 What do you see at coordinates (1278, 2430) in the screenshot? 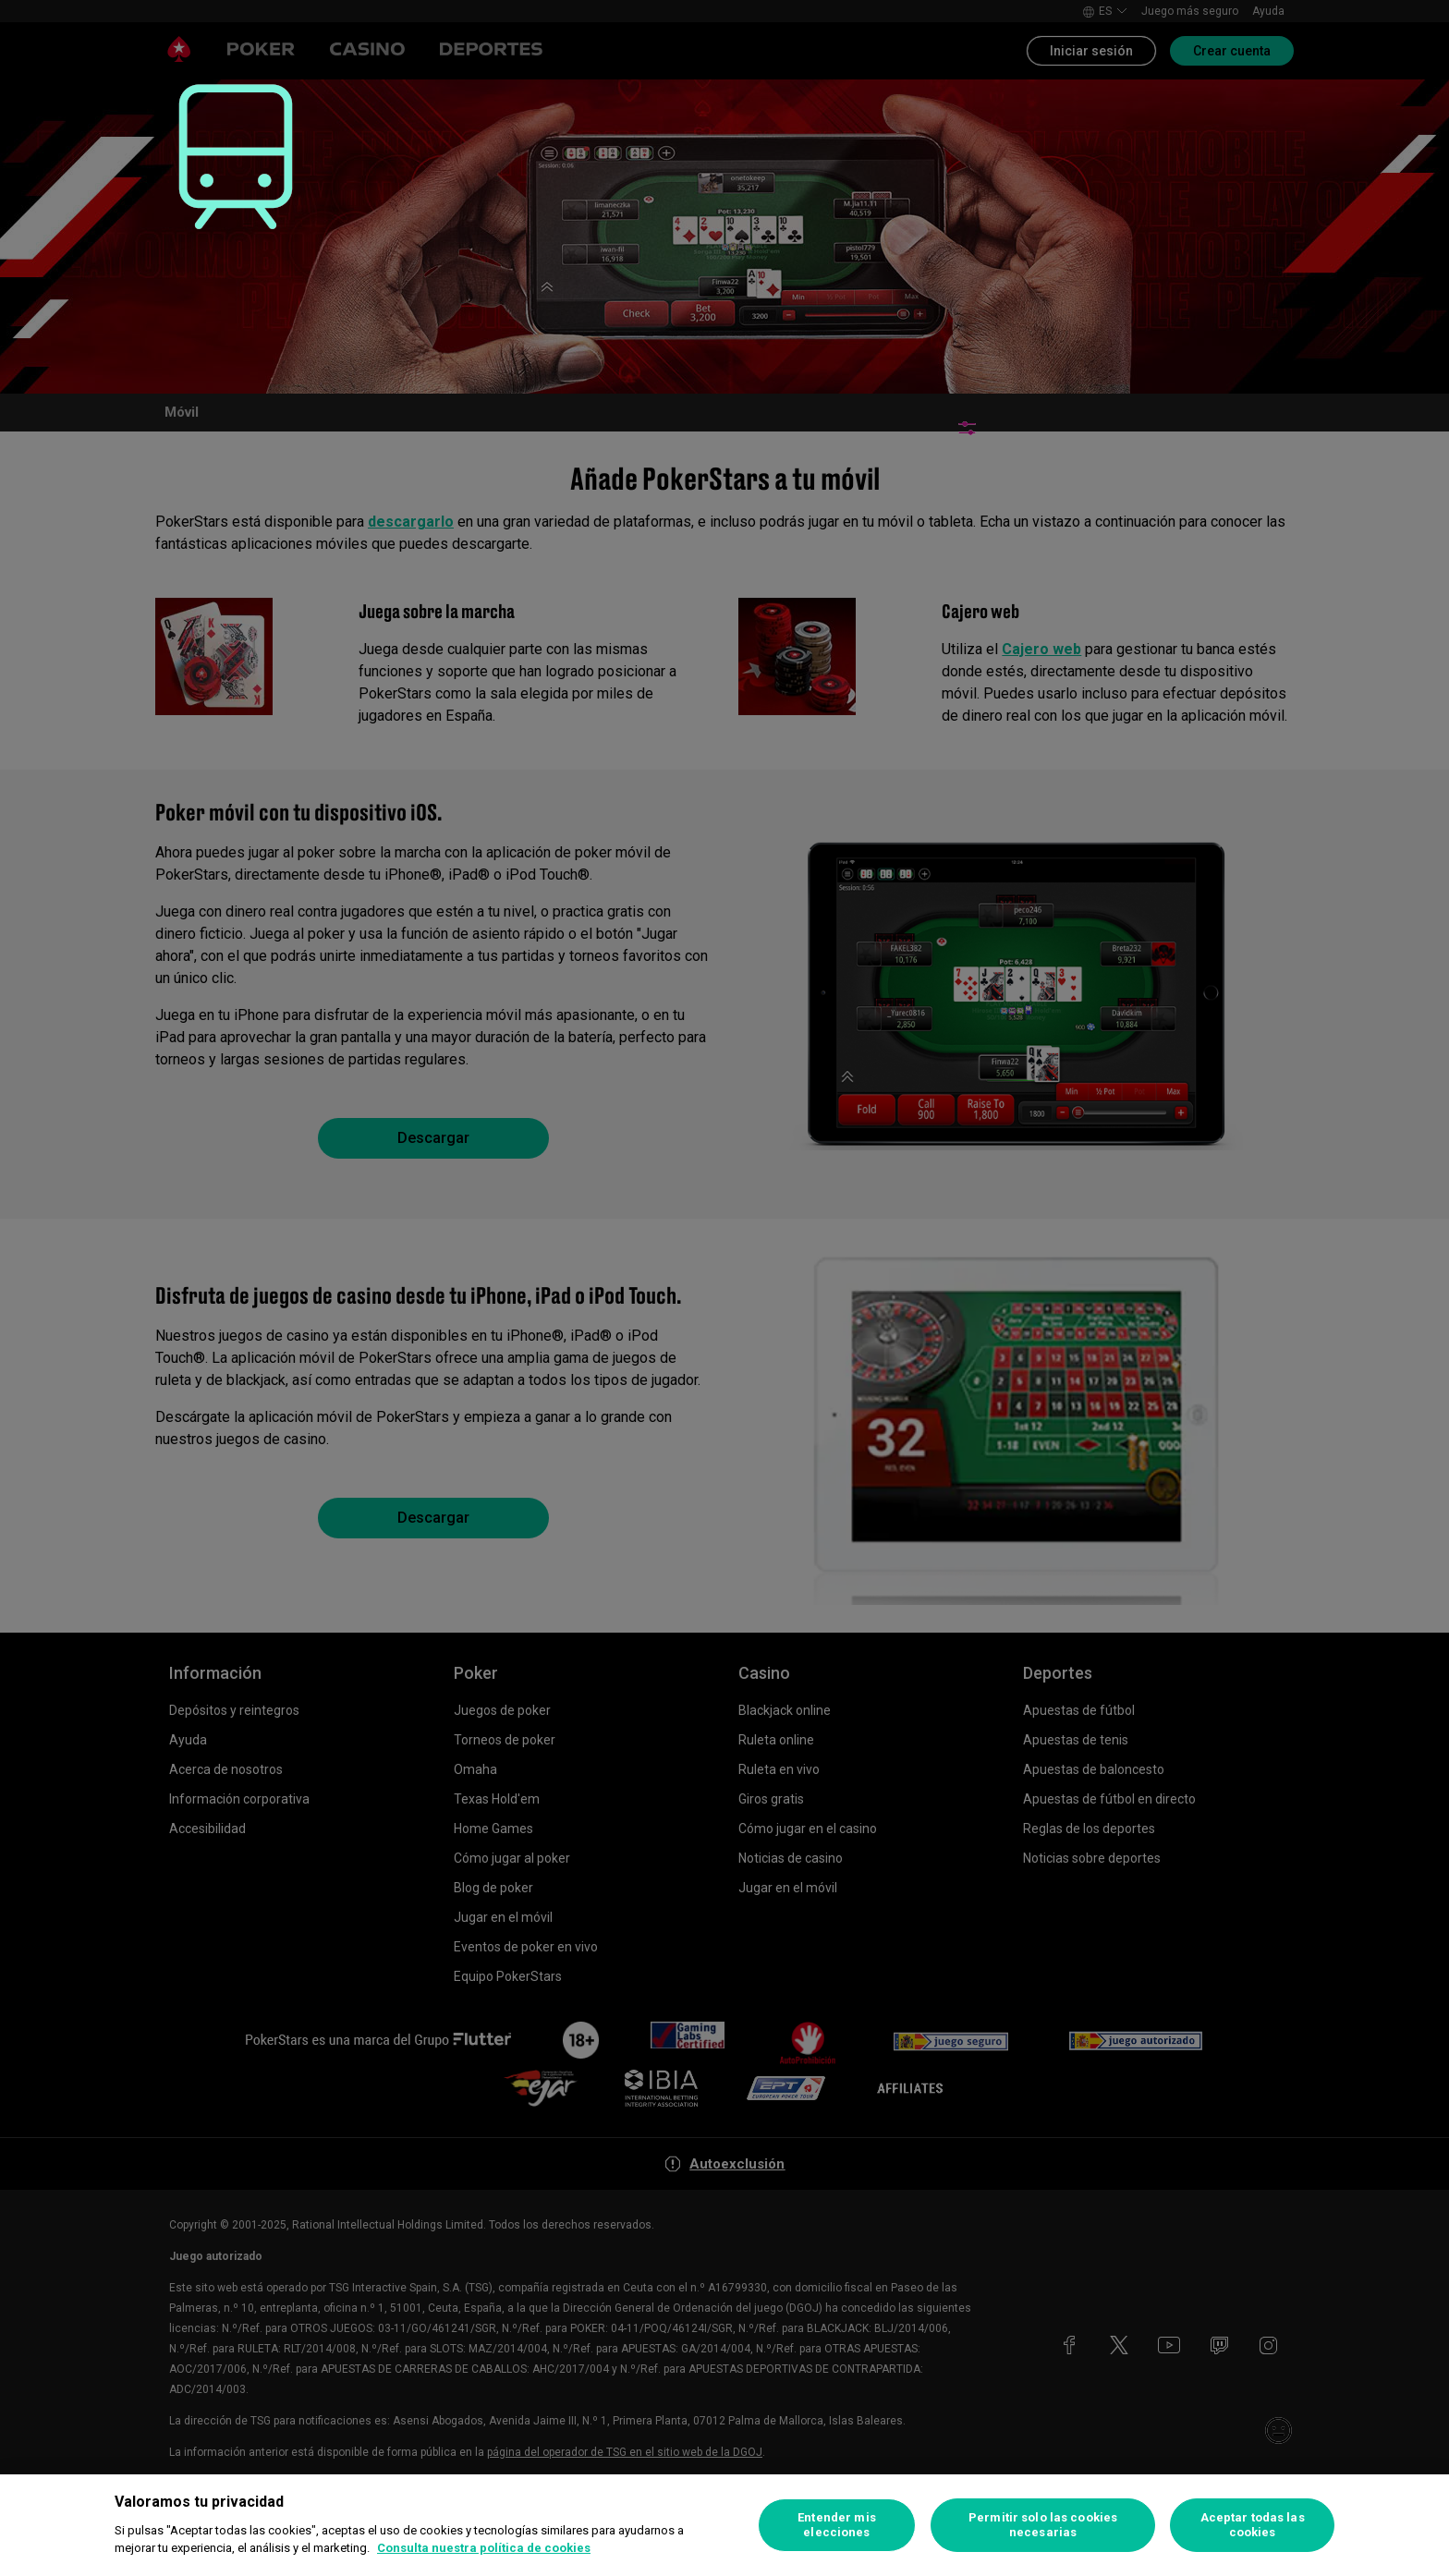
I see `rate your experience as neutral` at bounding box center [1278, 2430].